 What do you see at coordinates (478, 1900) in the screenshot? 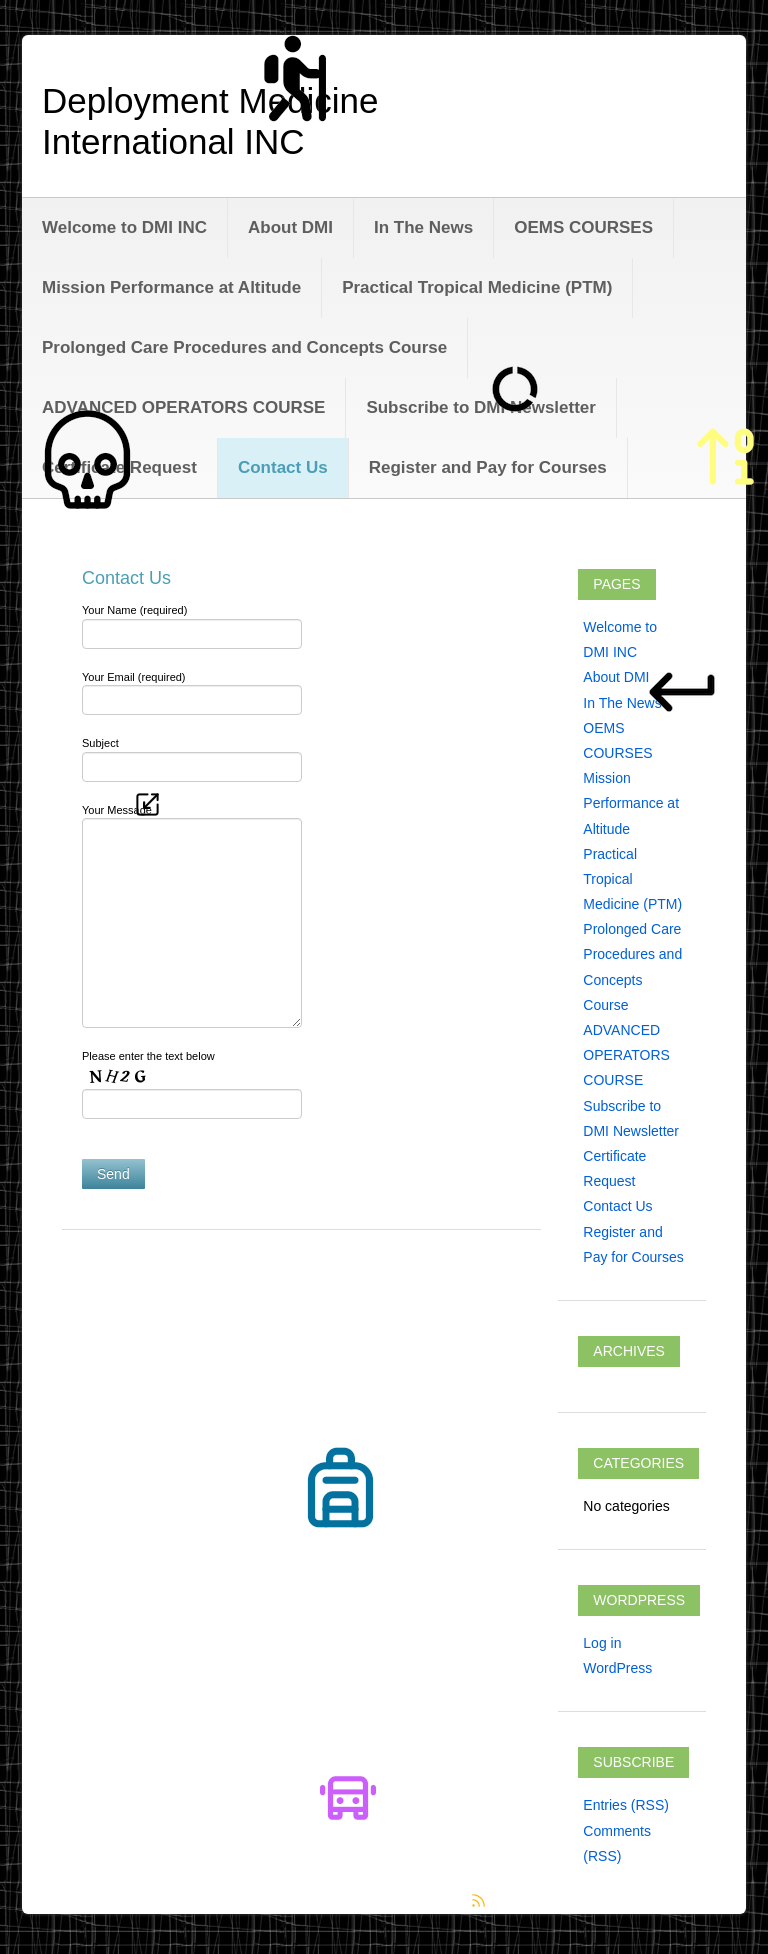
I see `subscribe to RSS feed` at bounding box center [478, 1900].